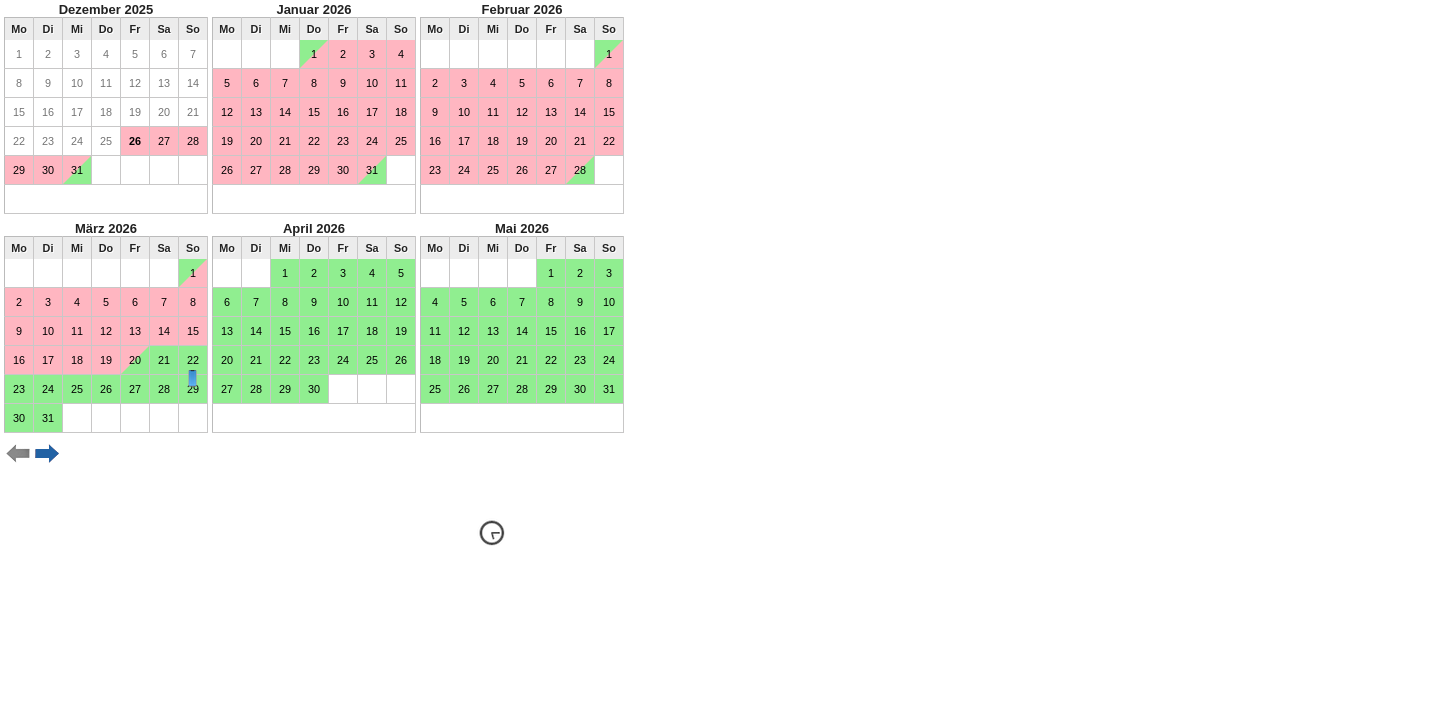  What do you see at coordinates (192, 378) in the screenshot?
I see `iPhone XS Max device icon` at bounding box center [192, 378].